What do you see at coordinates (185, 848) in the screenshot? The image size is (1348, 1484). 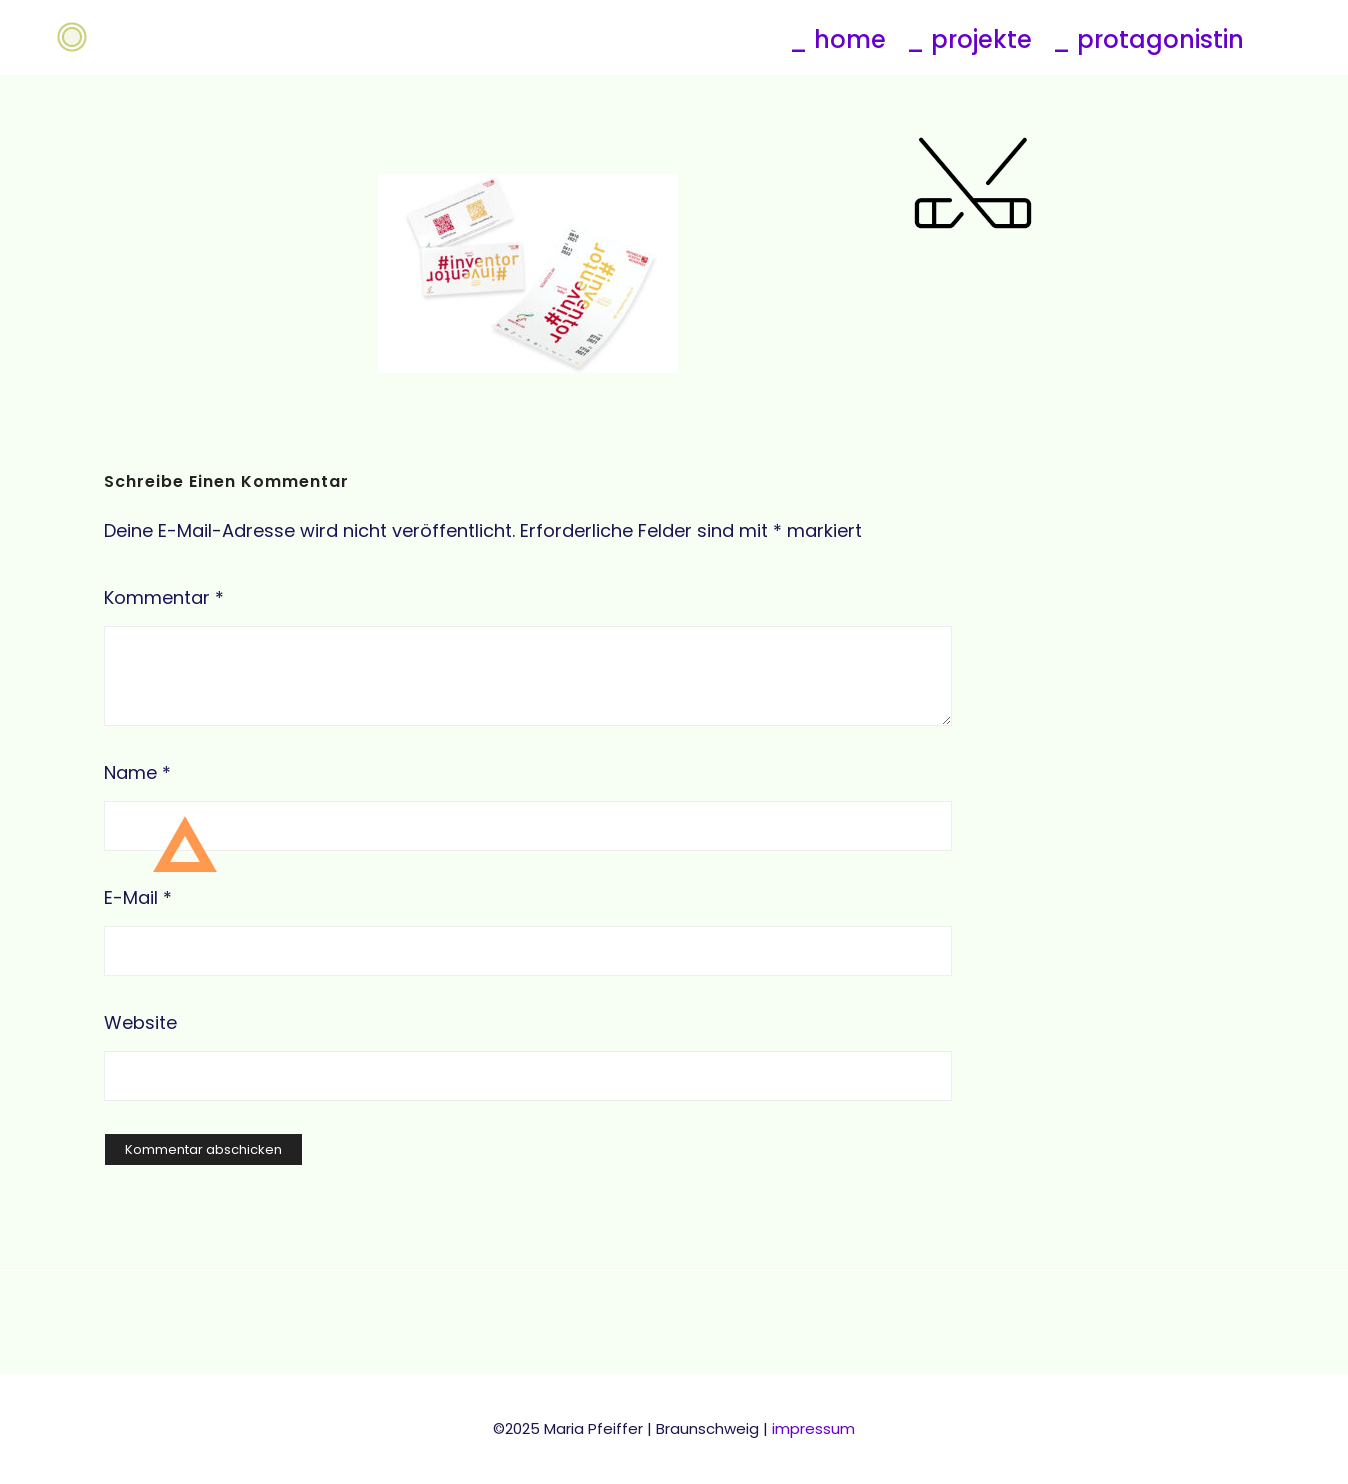 I see `unverified function breakpoint in debug mode` at bounding box center [185, 848].